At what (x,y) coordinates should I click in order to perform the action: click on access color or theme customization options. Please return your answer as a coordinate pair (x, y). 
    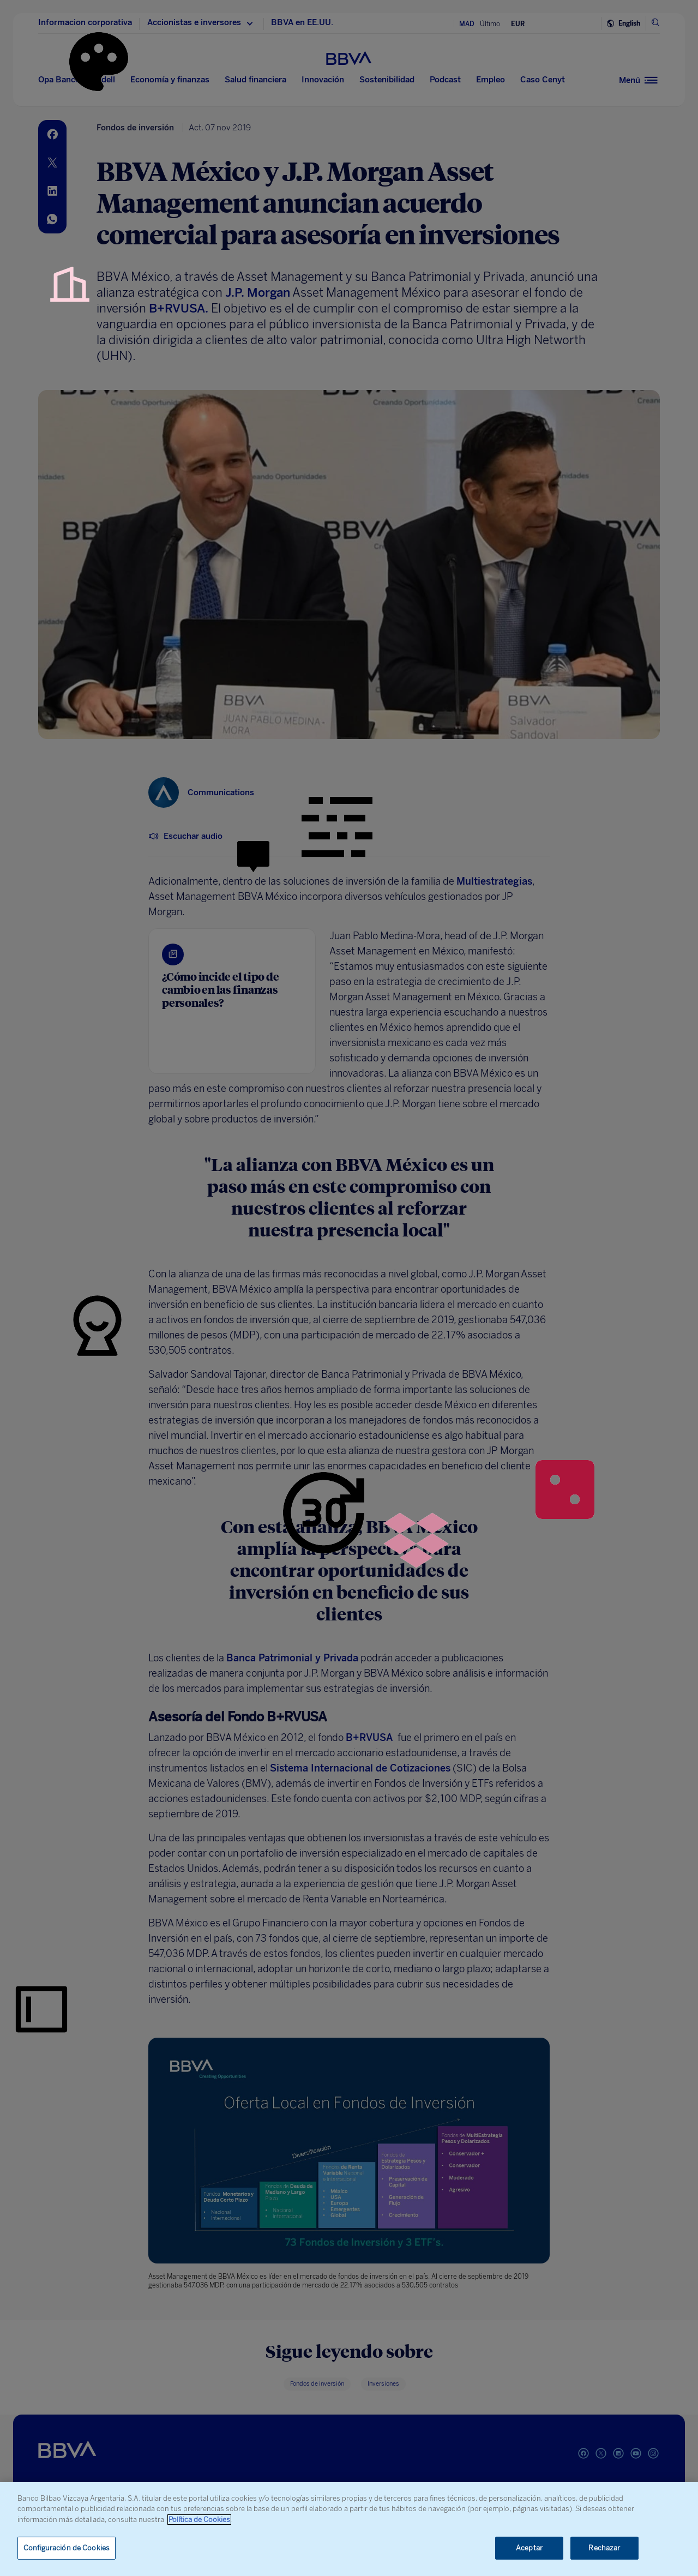
    Looking at the image, I should click on (99, 62).